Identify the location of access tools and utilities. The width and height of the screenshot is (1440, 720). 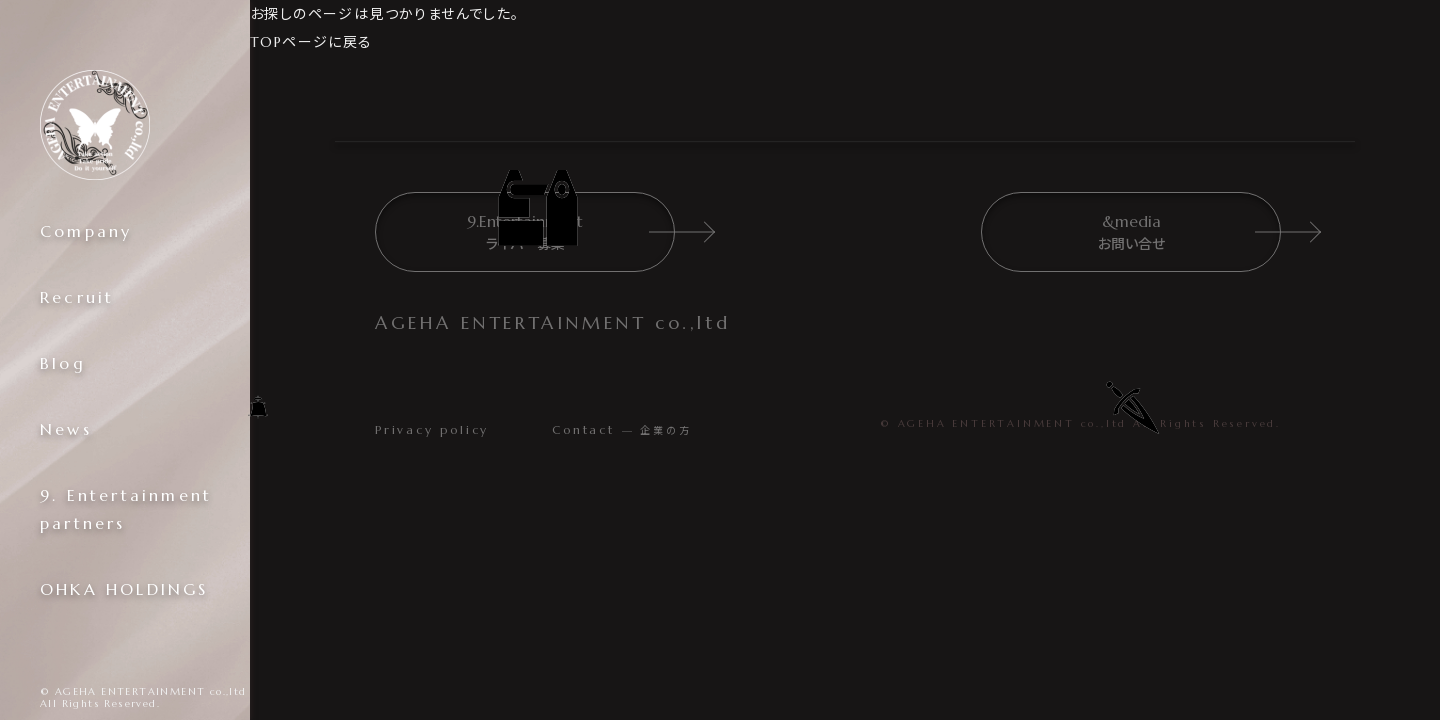
(538, 205).